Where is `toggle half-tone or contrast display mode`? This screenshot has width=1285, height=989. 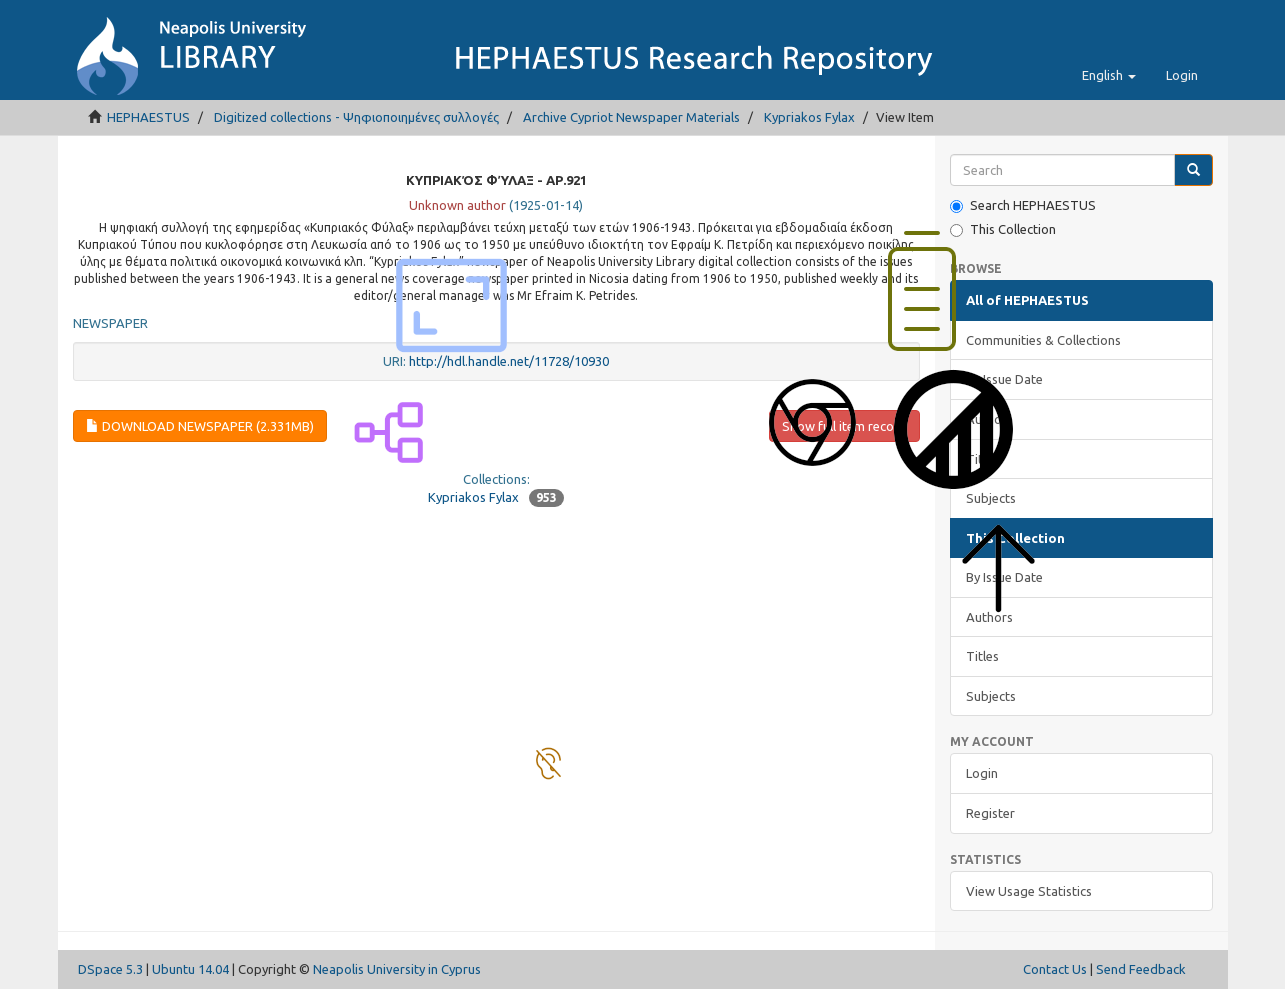
toggle half-tone or contrast display mode is located at coordinates (953, 429).